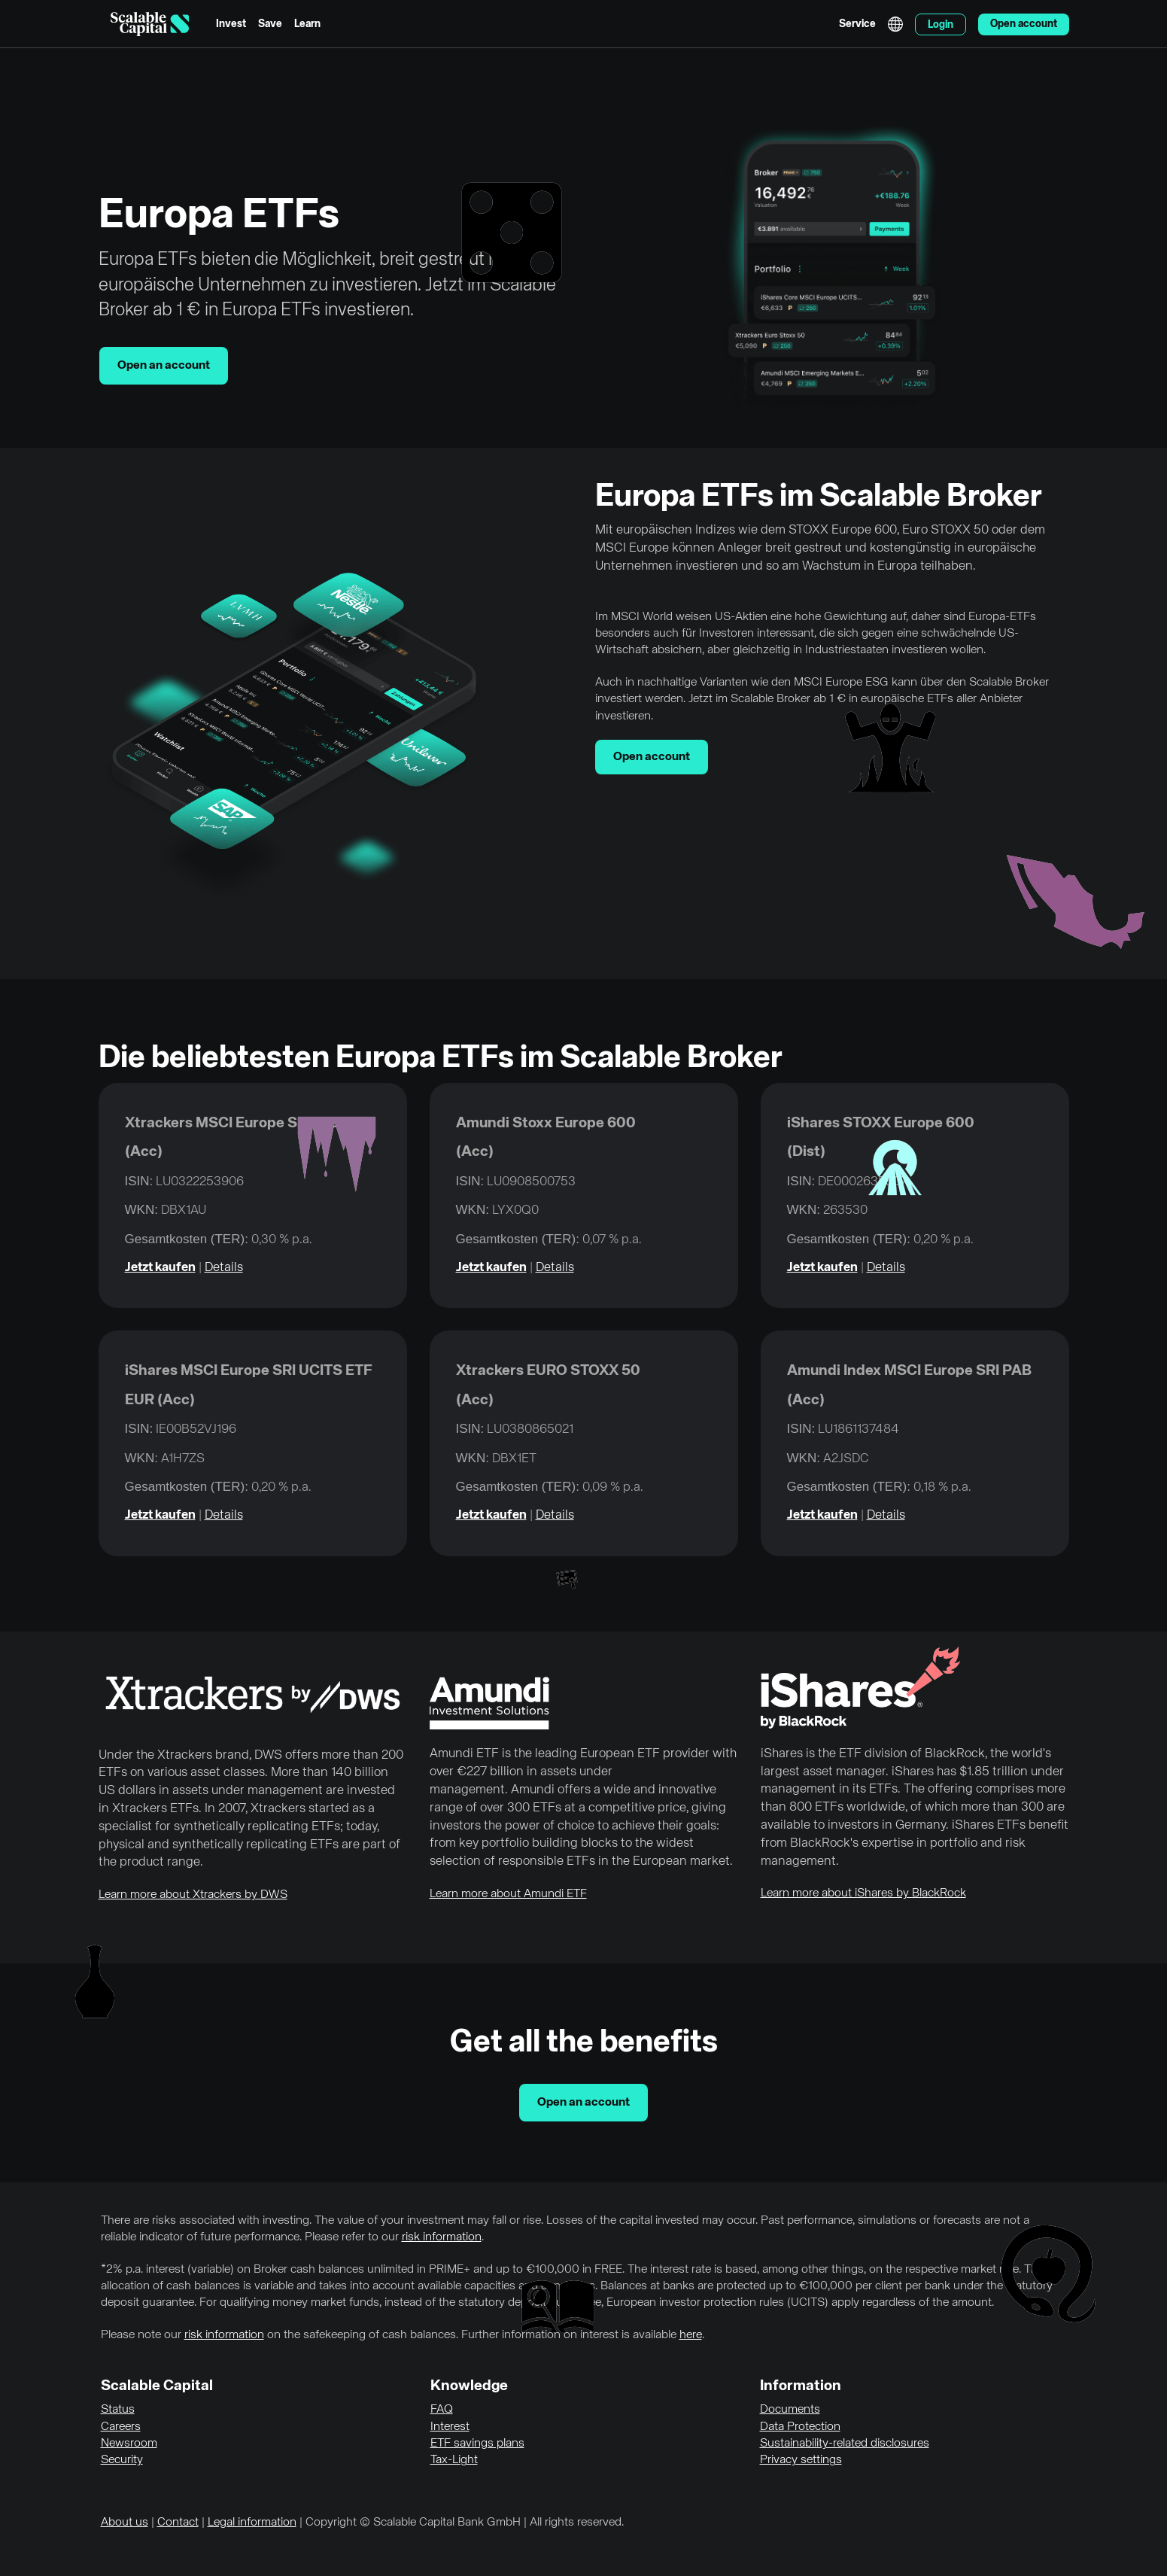  I want to click on indicates a temptation or forbidden choice in gameplay, so click(1048, 2273).